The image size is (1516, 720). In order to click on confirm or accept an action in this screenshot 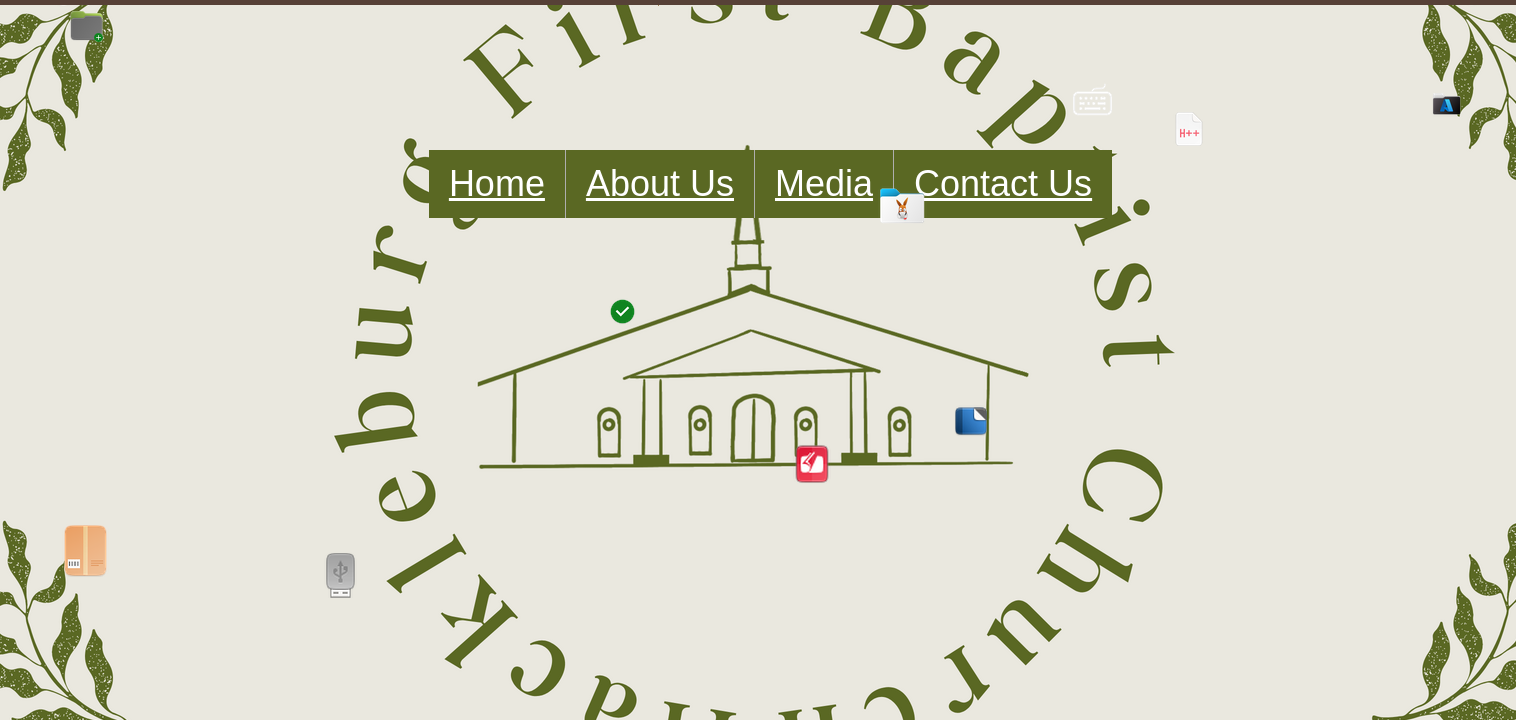, I will do `click(622, 311)`.